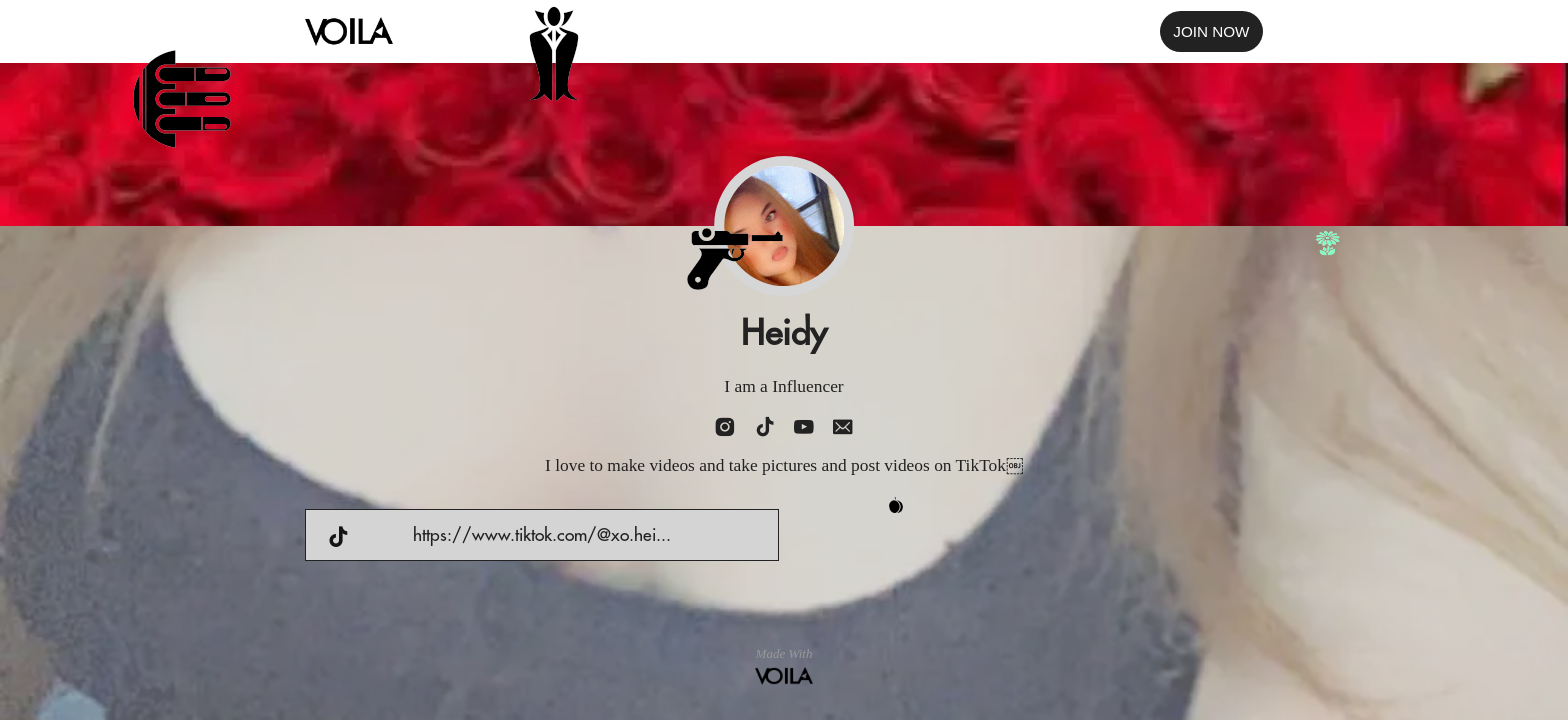  I want to click on select vampire character or costume, so click(554, 53).